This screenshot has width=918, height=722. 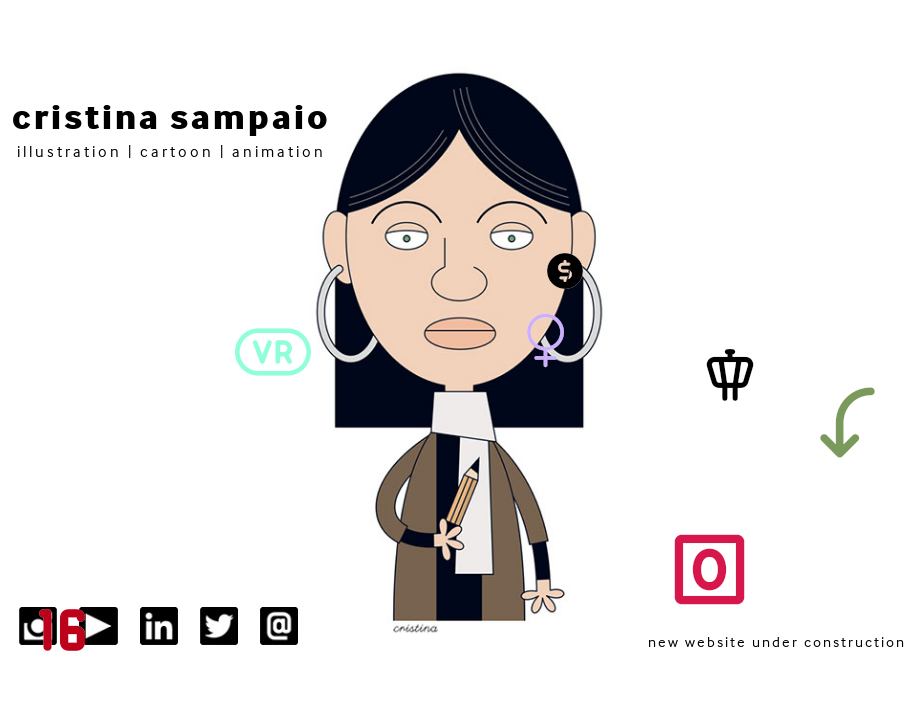 I want to click on indicates item number 16 in a list or sequence, so click(x=60, y=630).